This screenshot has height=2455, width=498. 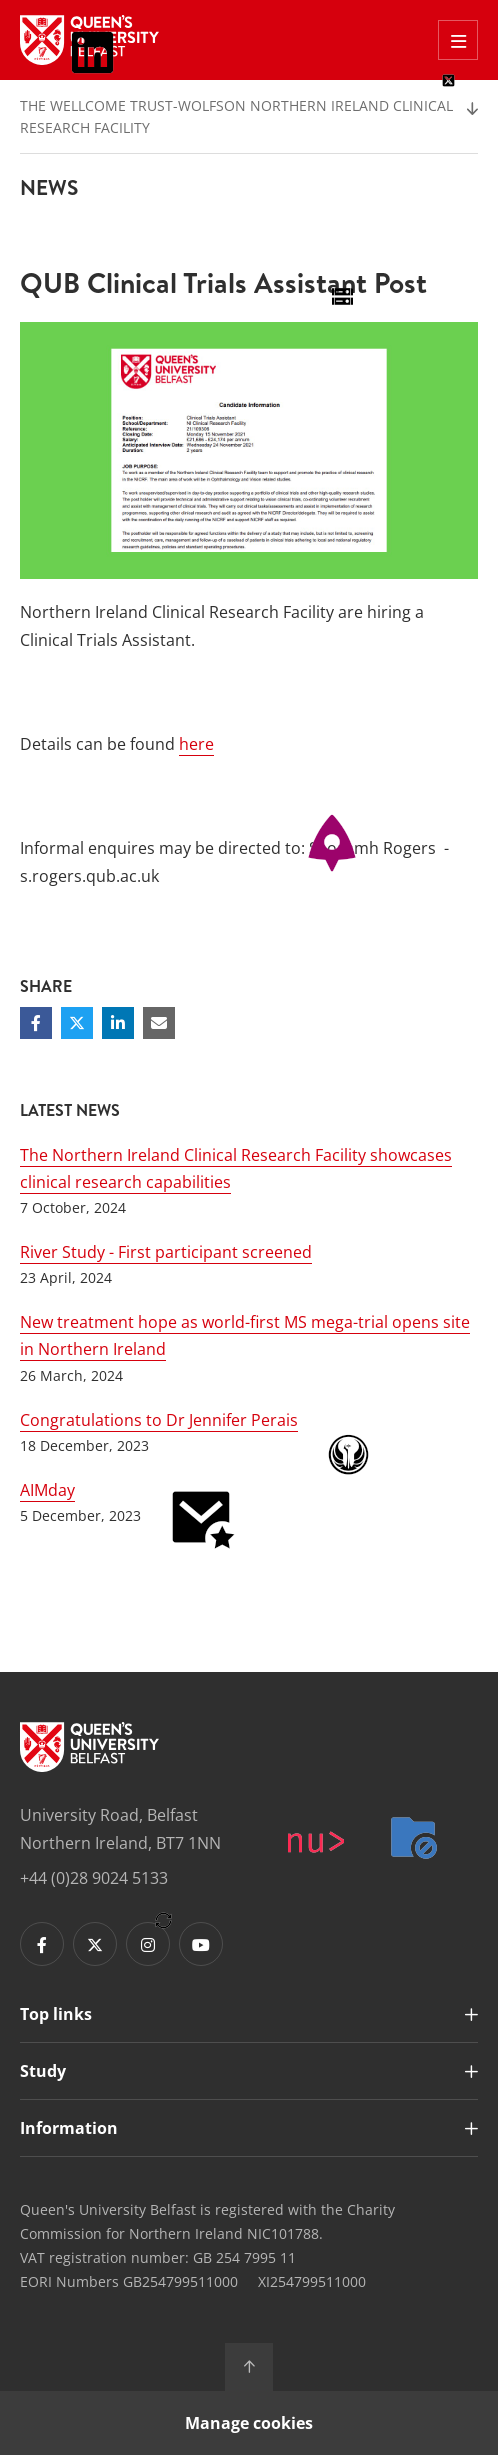 What do you see at coordinates (163, 1920) in the screenshot?
I see `refresh or reload content` at bounding box center [163, 1920].